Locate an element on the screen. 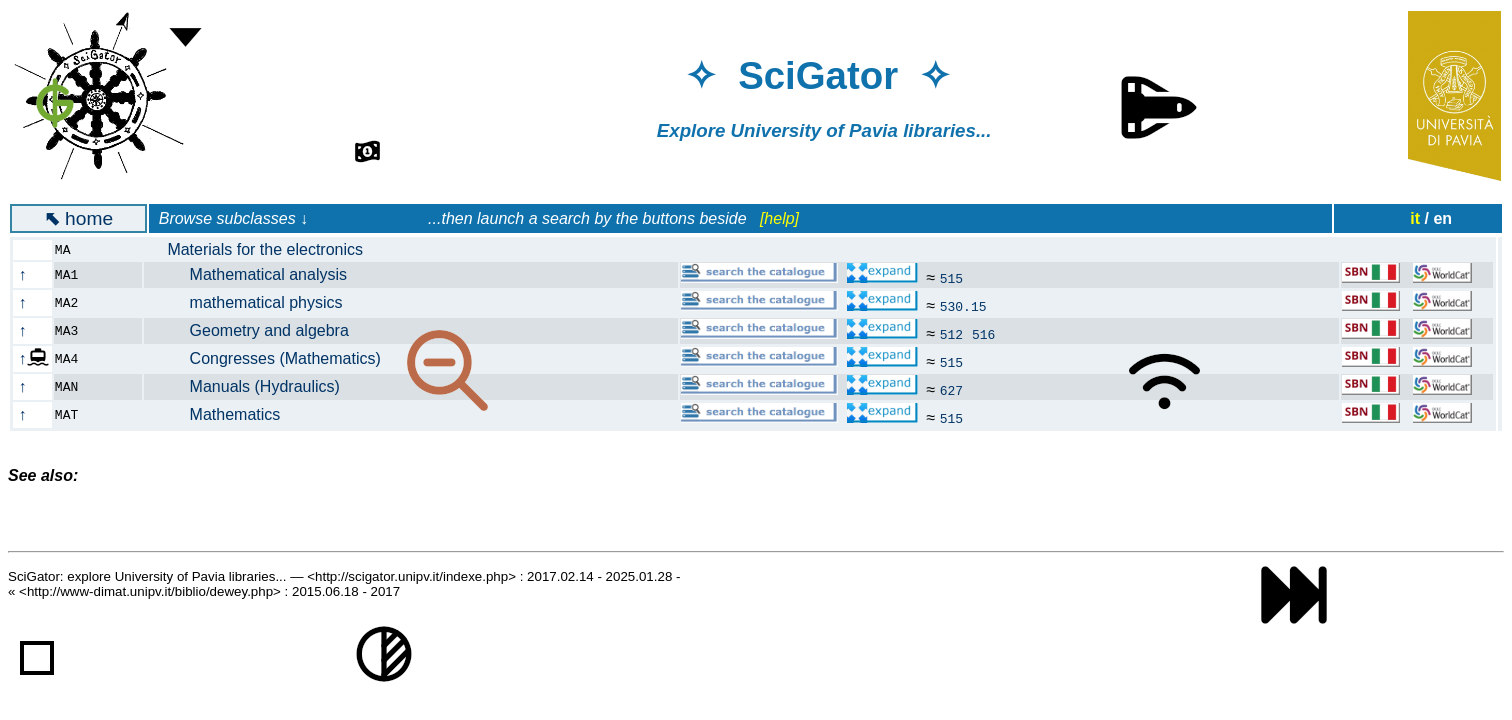 This screenshot has height=720, width=1512. skip to next track is located at coordinates (1294, 595).